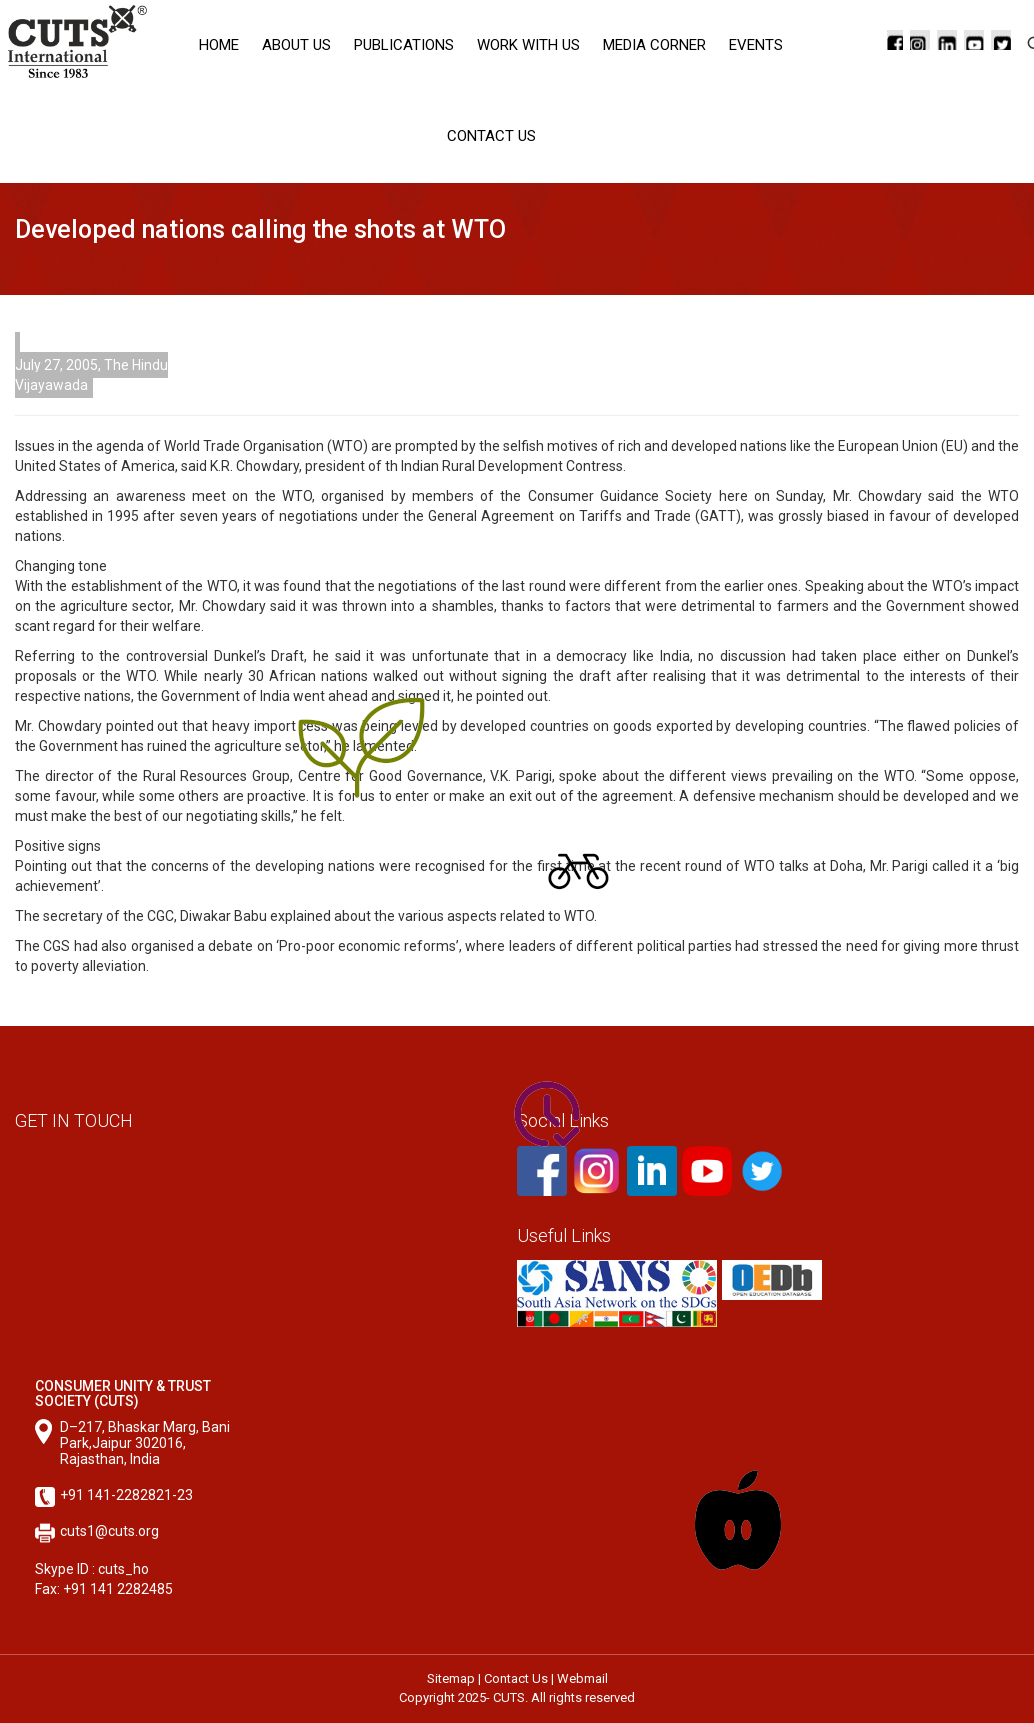 This screenshot has width=1034, height=1723. Describe the element at coordinates (547, 1114) in the screenshot. I see `task or event completed on time` at that location.